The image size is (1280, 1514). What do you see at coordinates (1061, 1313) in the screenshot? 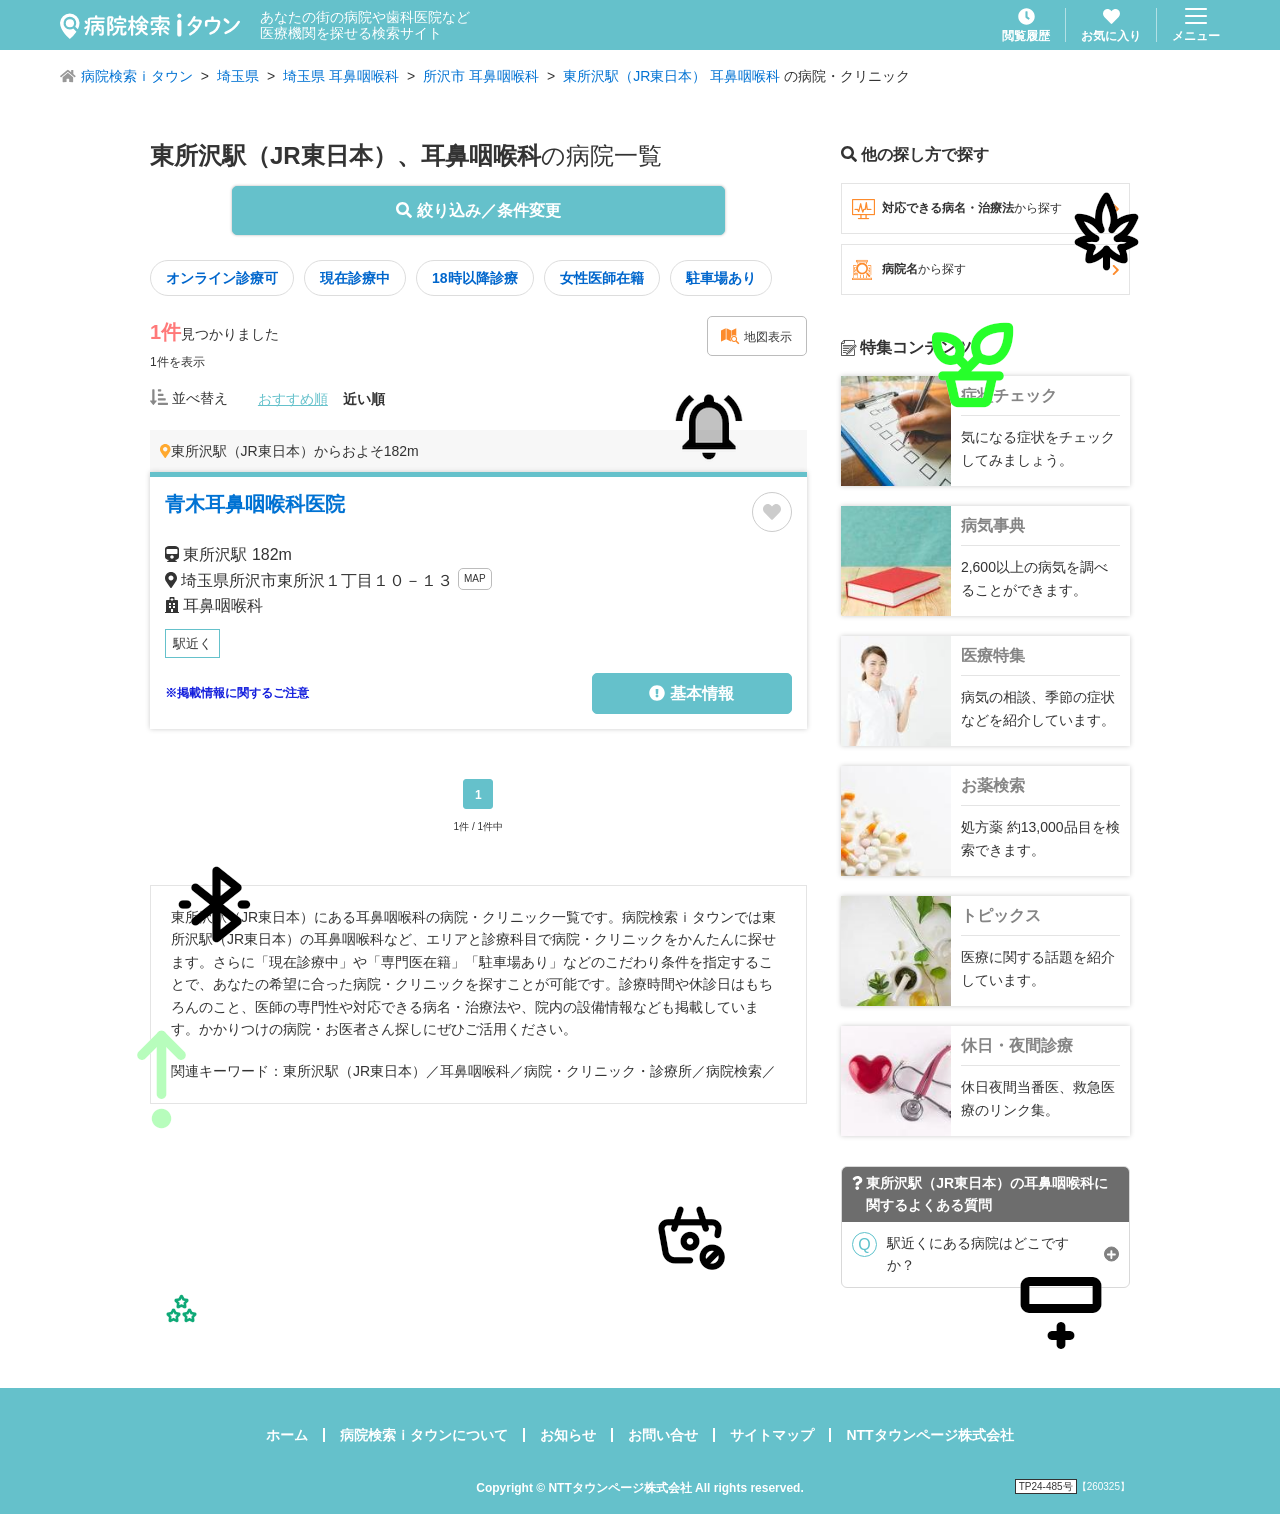
I see `insert a new row below` at bounding box center [1061, 1313].